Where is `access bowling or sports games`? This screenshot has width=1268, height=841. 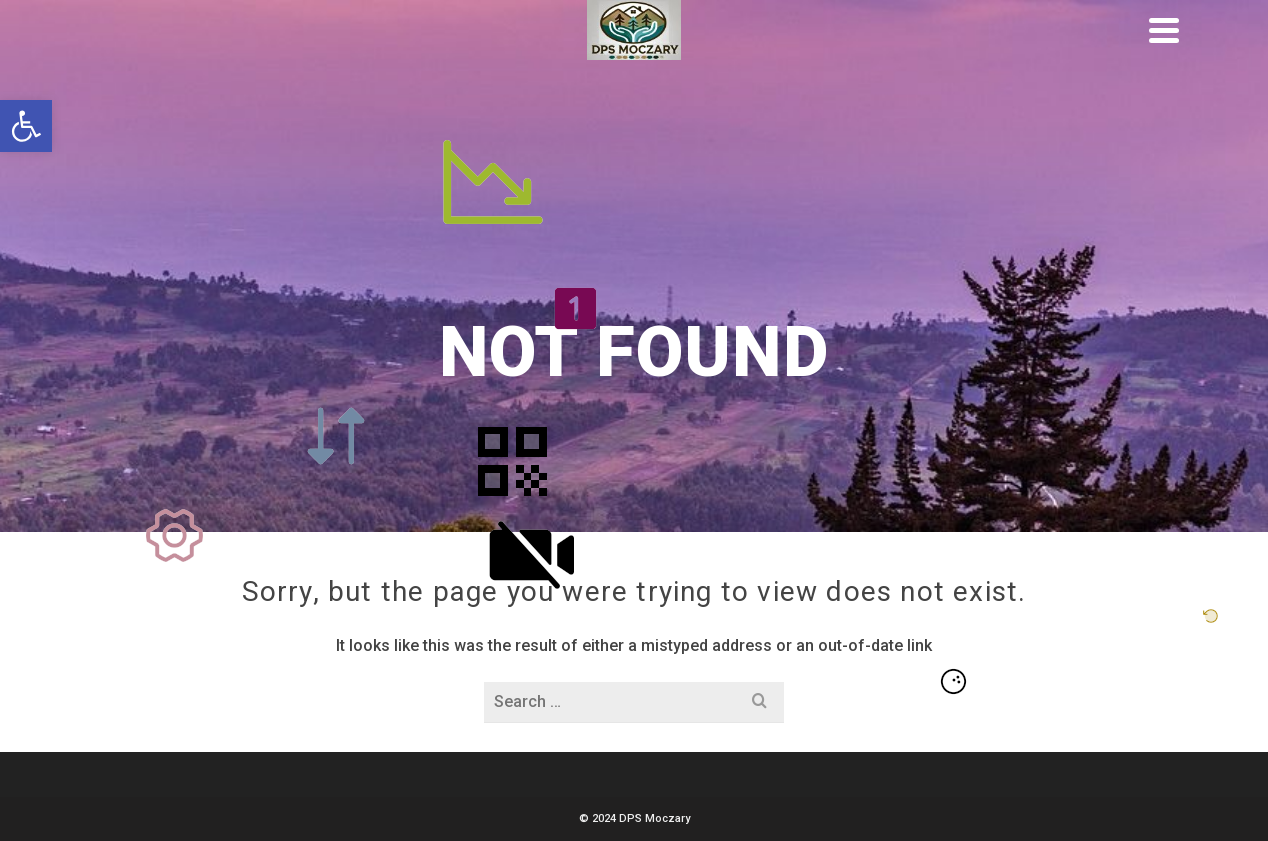 access bowling or sports games is located at coordinates (953, 681).